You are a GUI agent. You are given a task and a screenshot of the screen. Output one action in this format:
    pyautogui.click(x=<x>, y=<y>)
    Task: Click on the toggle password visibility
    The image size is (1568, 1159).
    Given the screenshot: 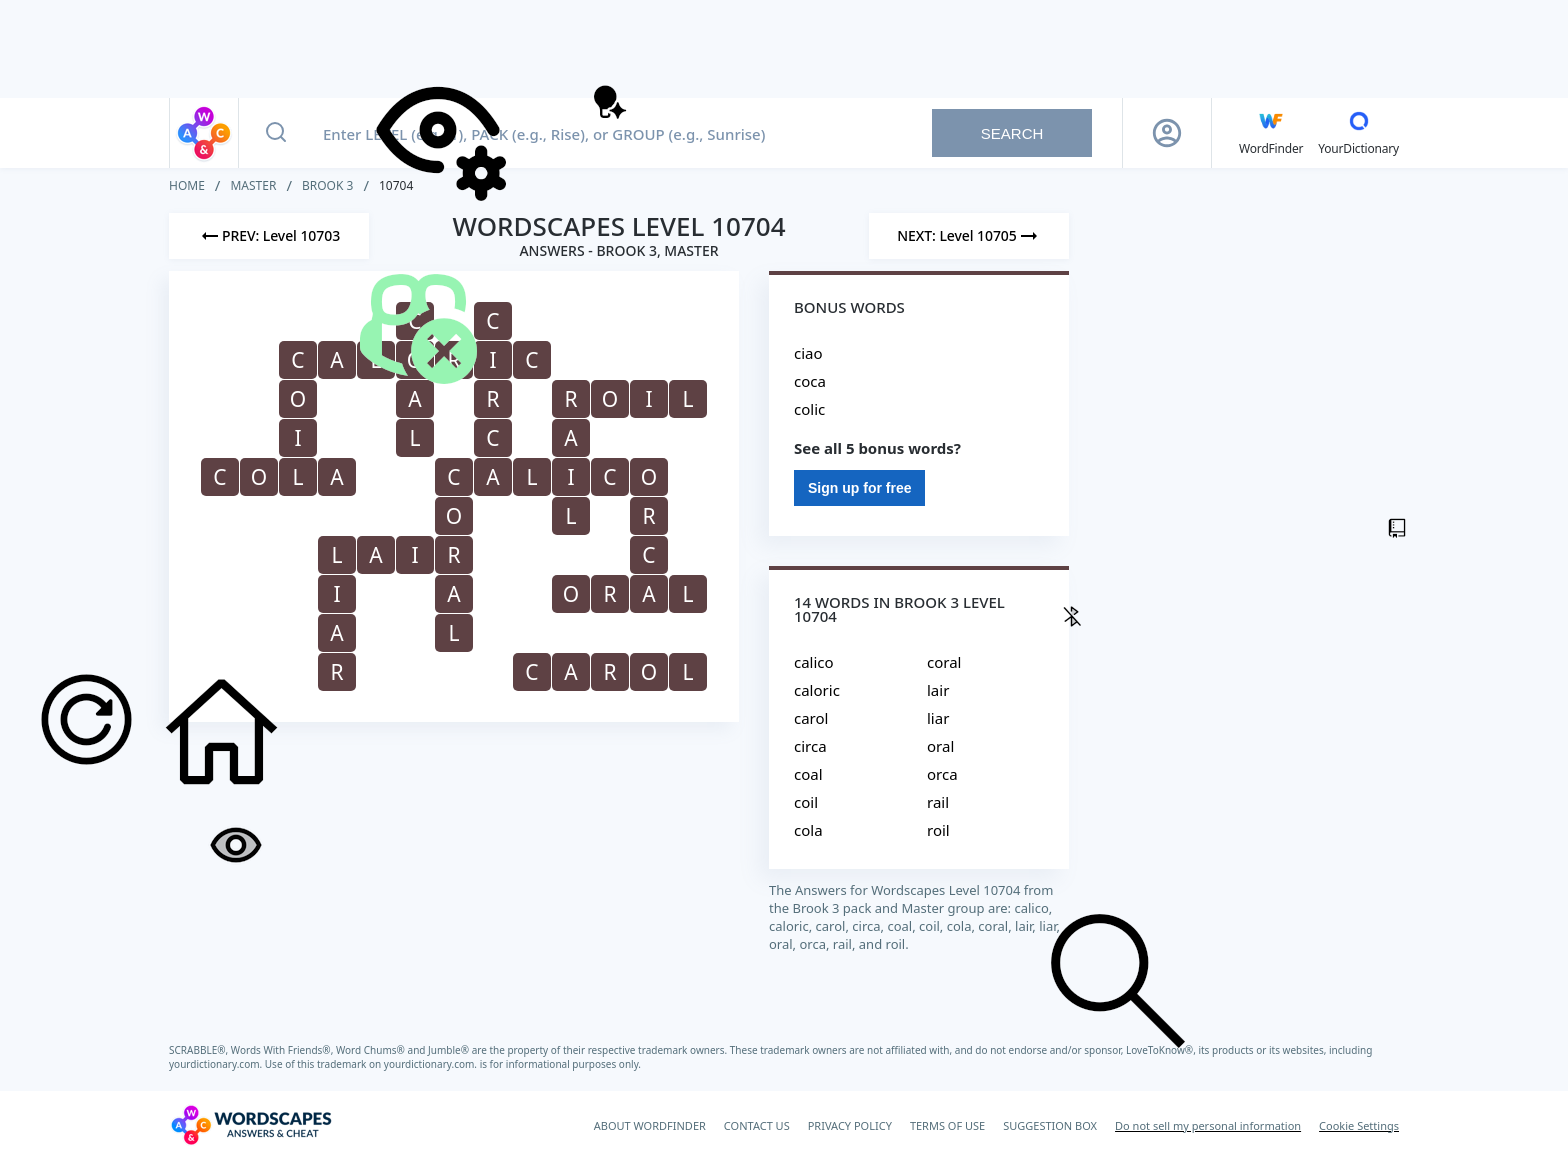 What is the action you would take?
    pyautogui.click(x=236, y=845)
    